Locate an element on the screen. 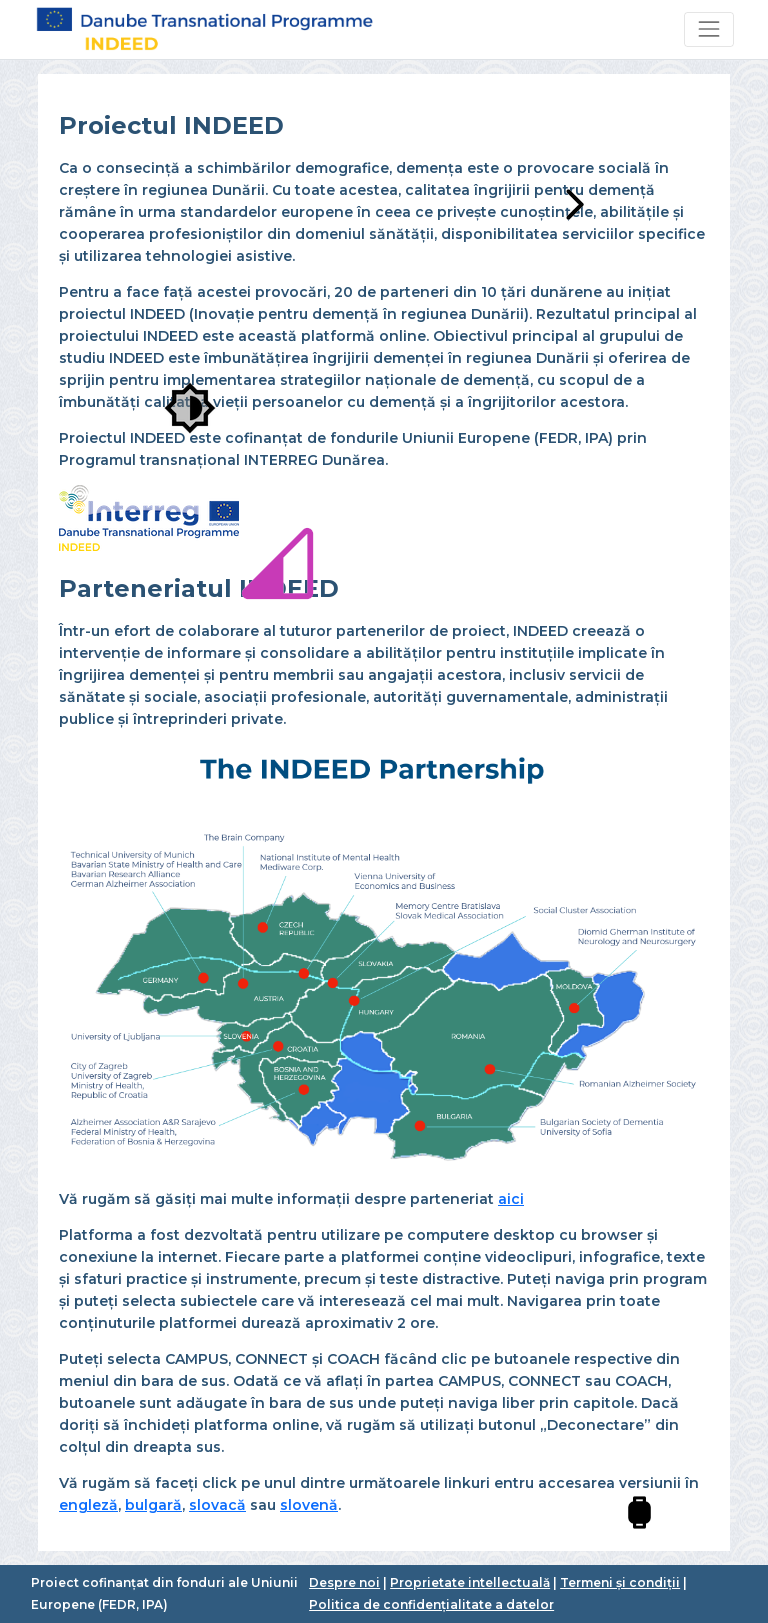 This screenshot has height=1623, width=768. navigate to the next item or screen is located at coordinates (574, 204).